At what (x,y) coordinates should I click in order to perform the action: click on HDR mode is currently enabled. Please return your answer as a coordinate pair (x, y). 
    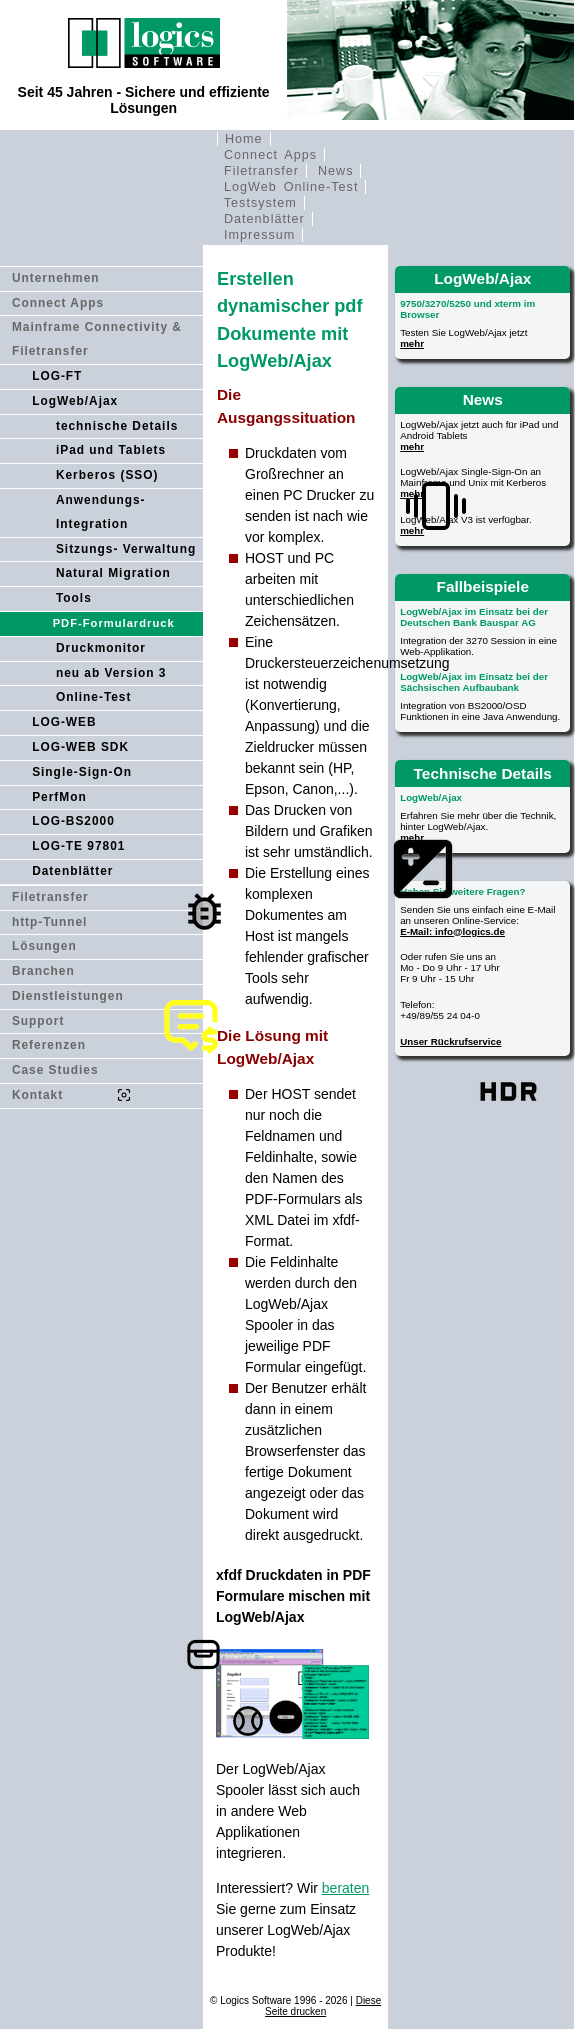
    Looking at the image, I should click on (508, 1091).